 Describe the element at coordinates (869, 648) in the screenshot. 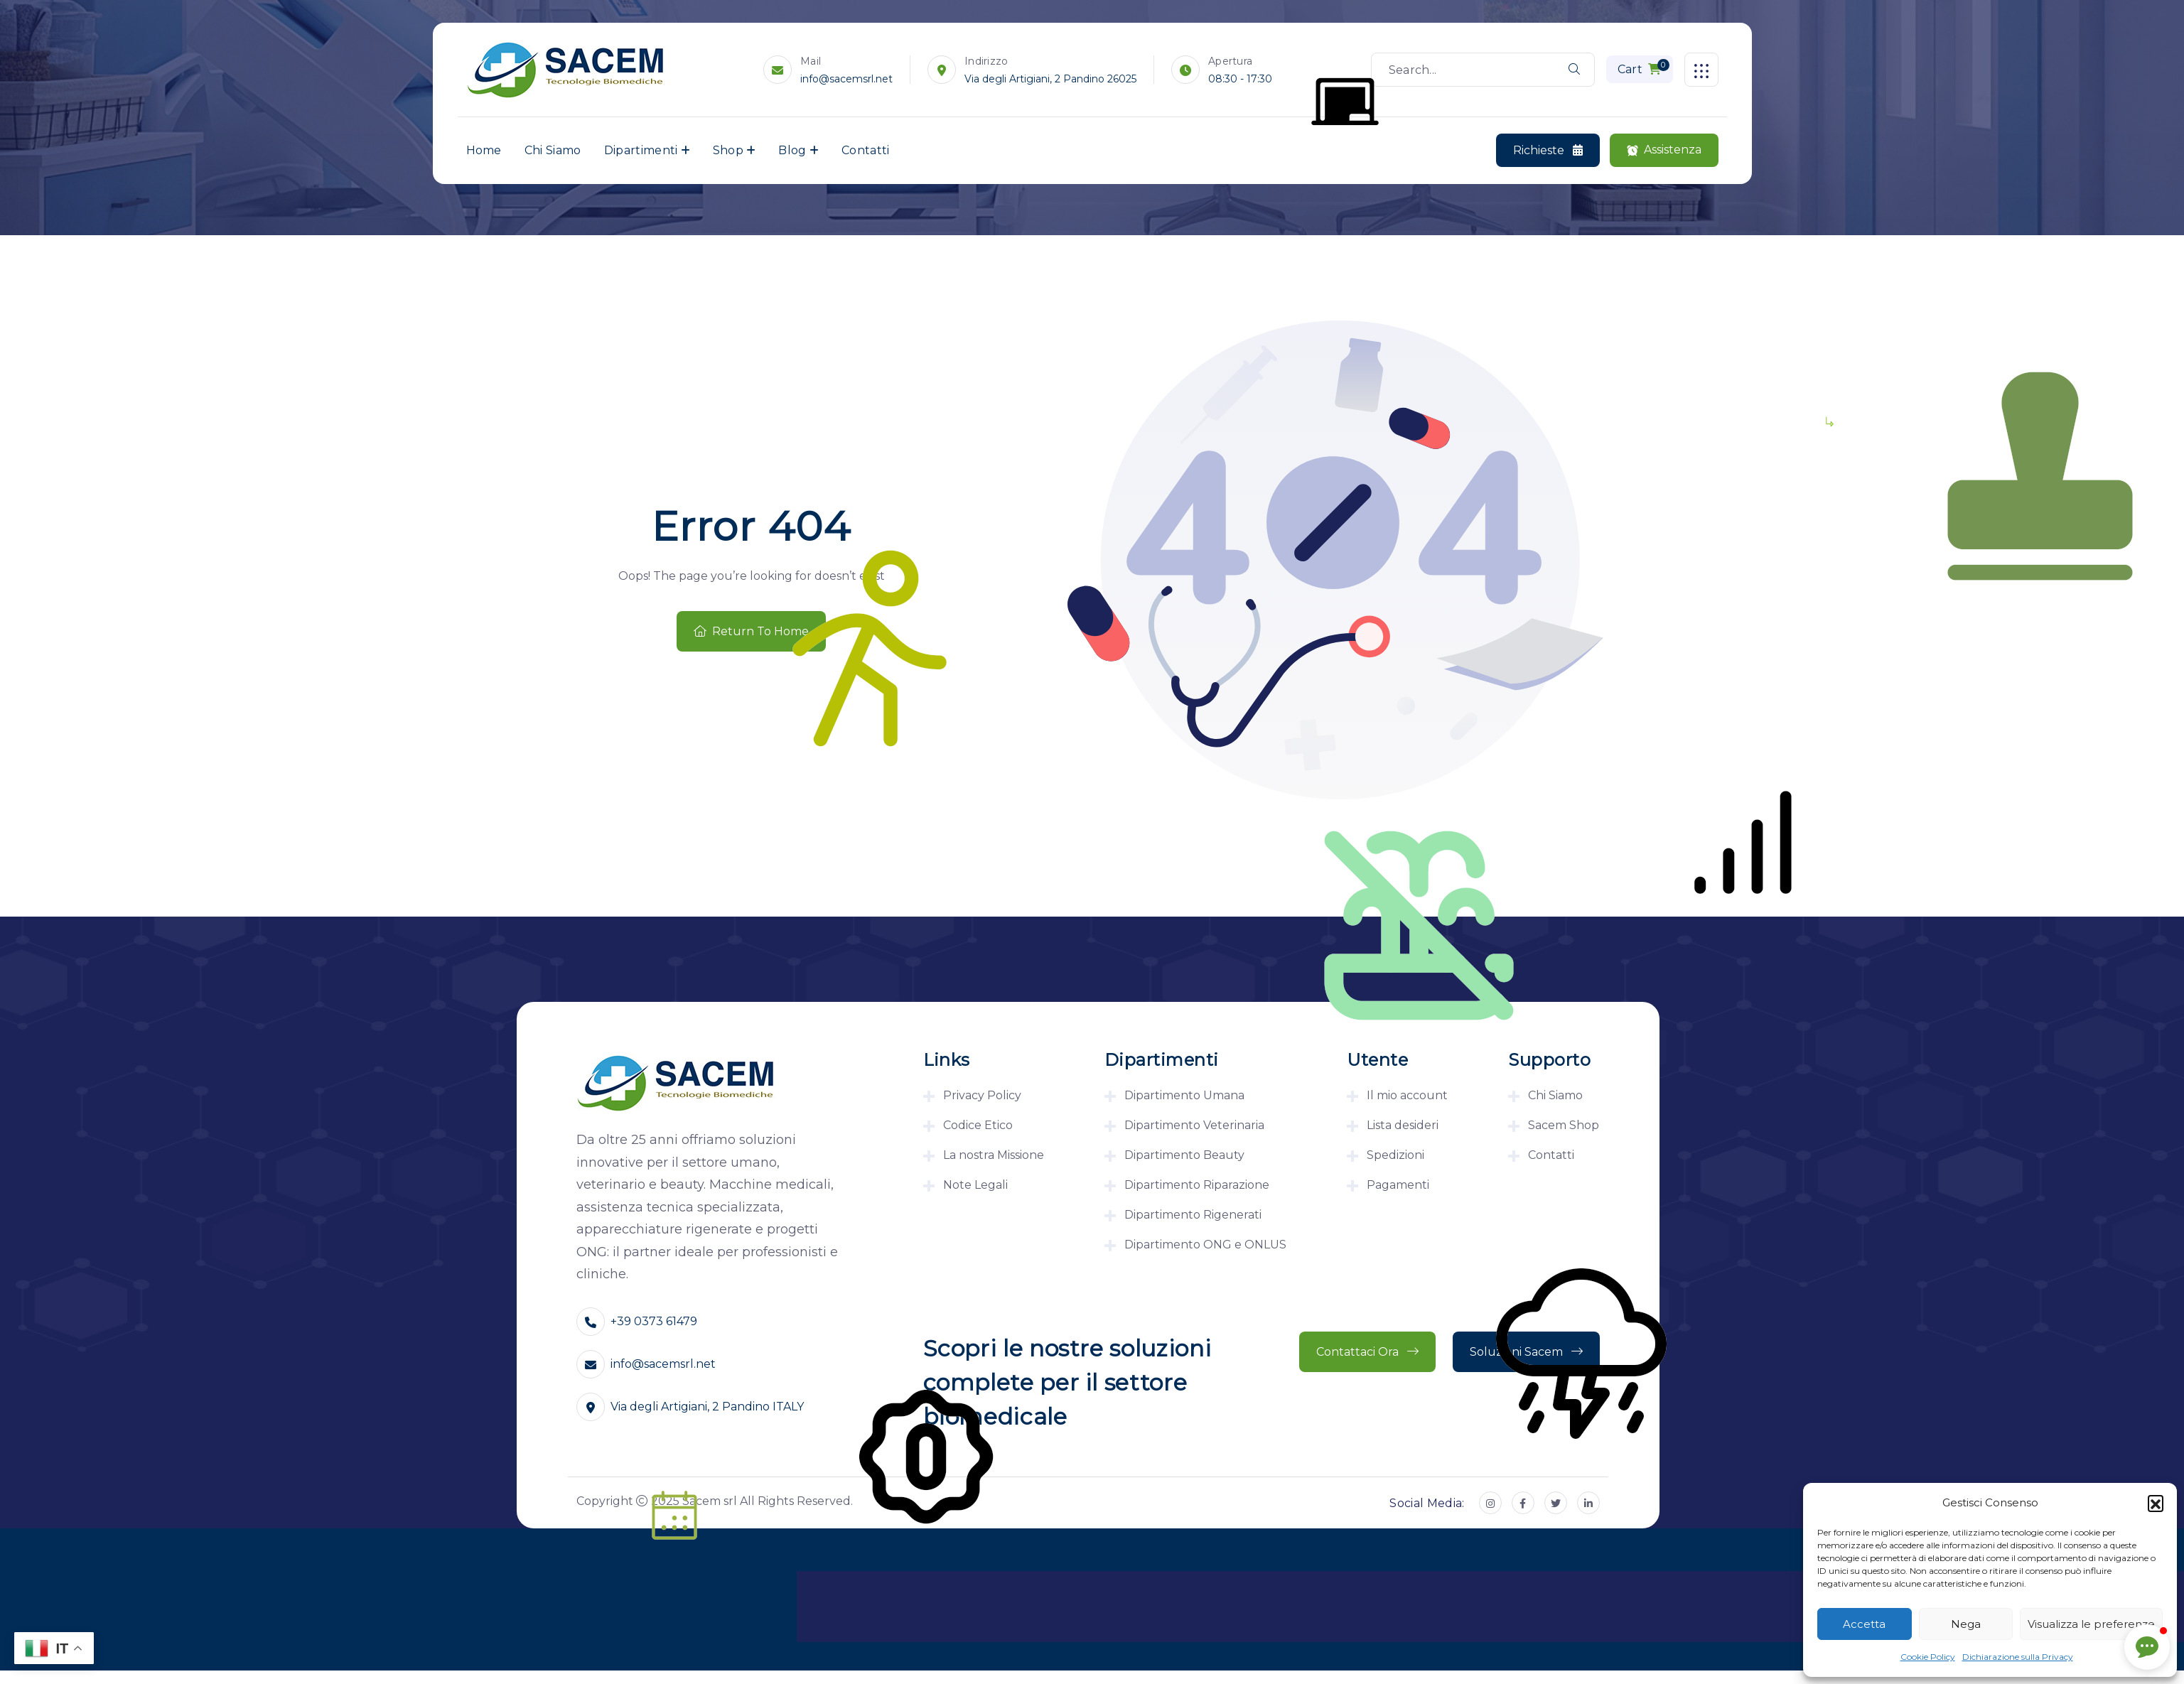

I see `indicates walking directions or pedestrian mode` at that location.